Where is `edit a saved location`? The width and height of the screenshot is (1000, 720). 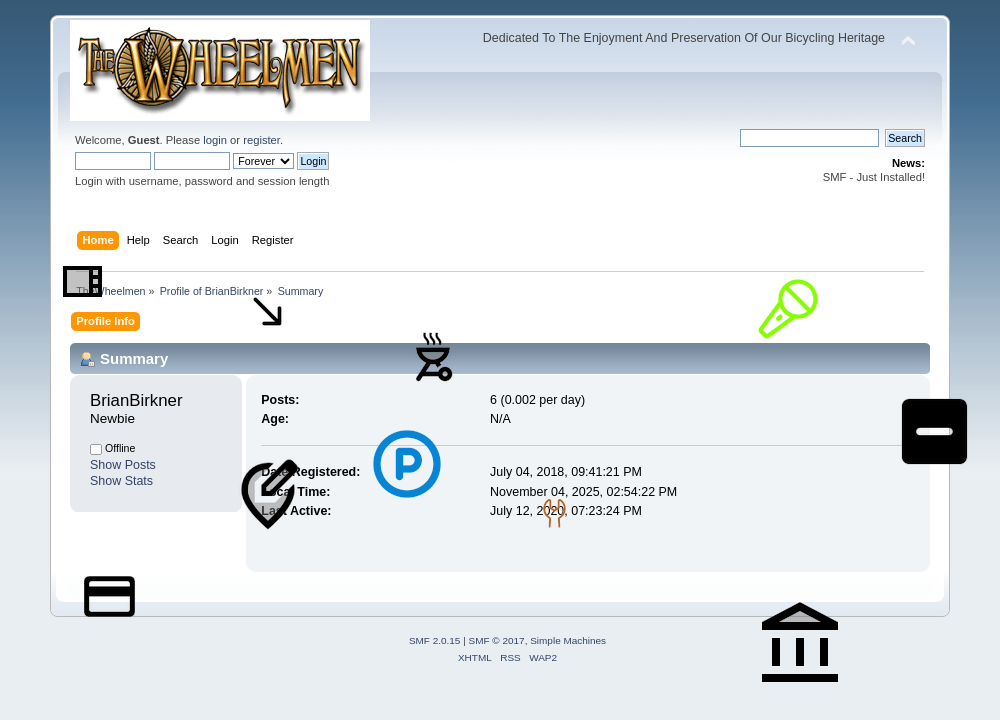 edit a saved location is located at coordinates (268, 496).